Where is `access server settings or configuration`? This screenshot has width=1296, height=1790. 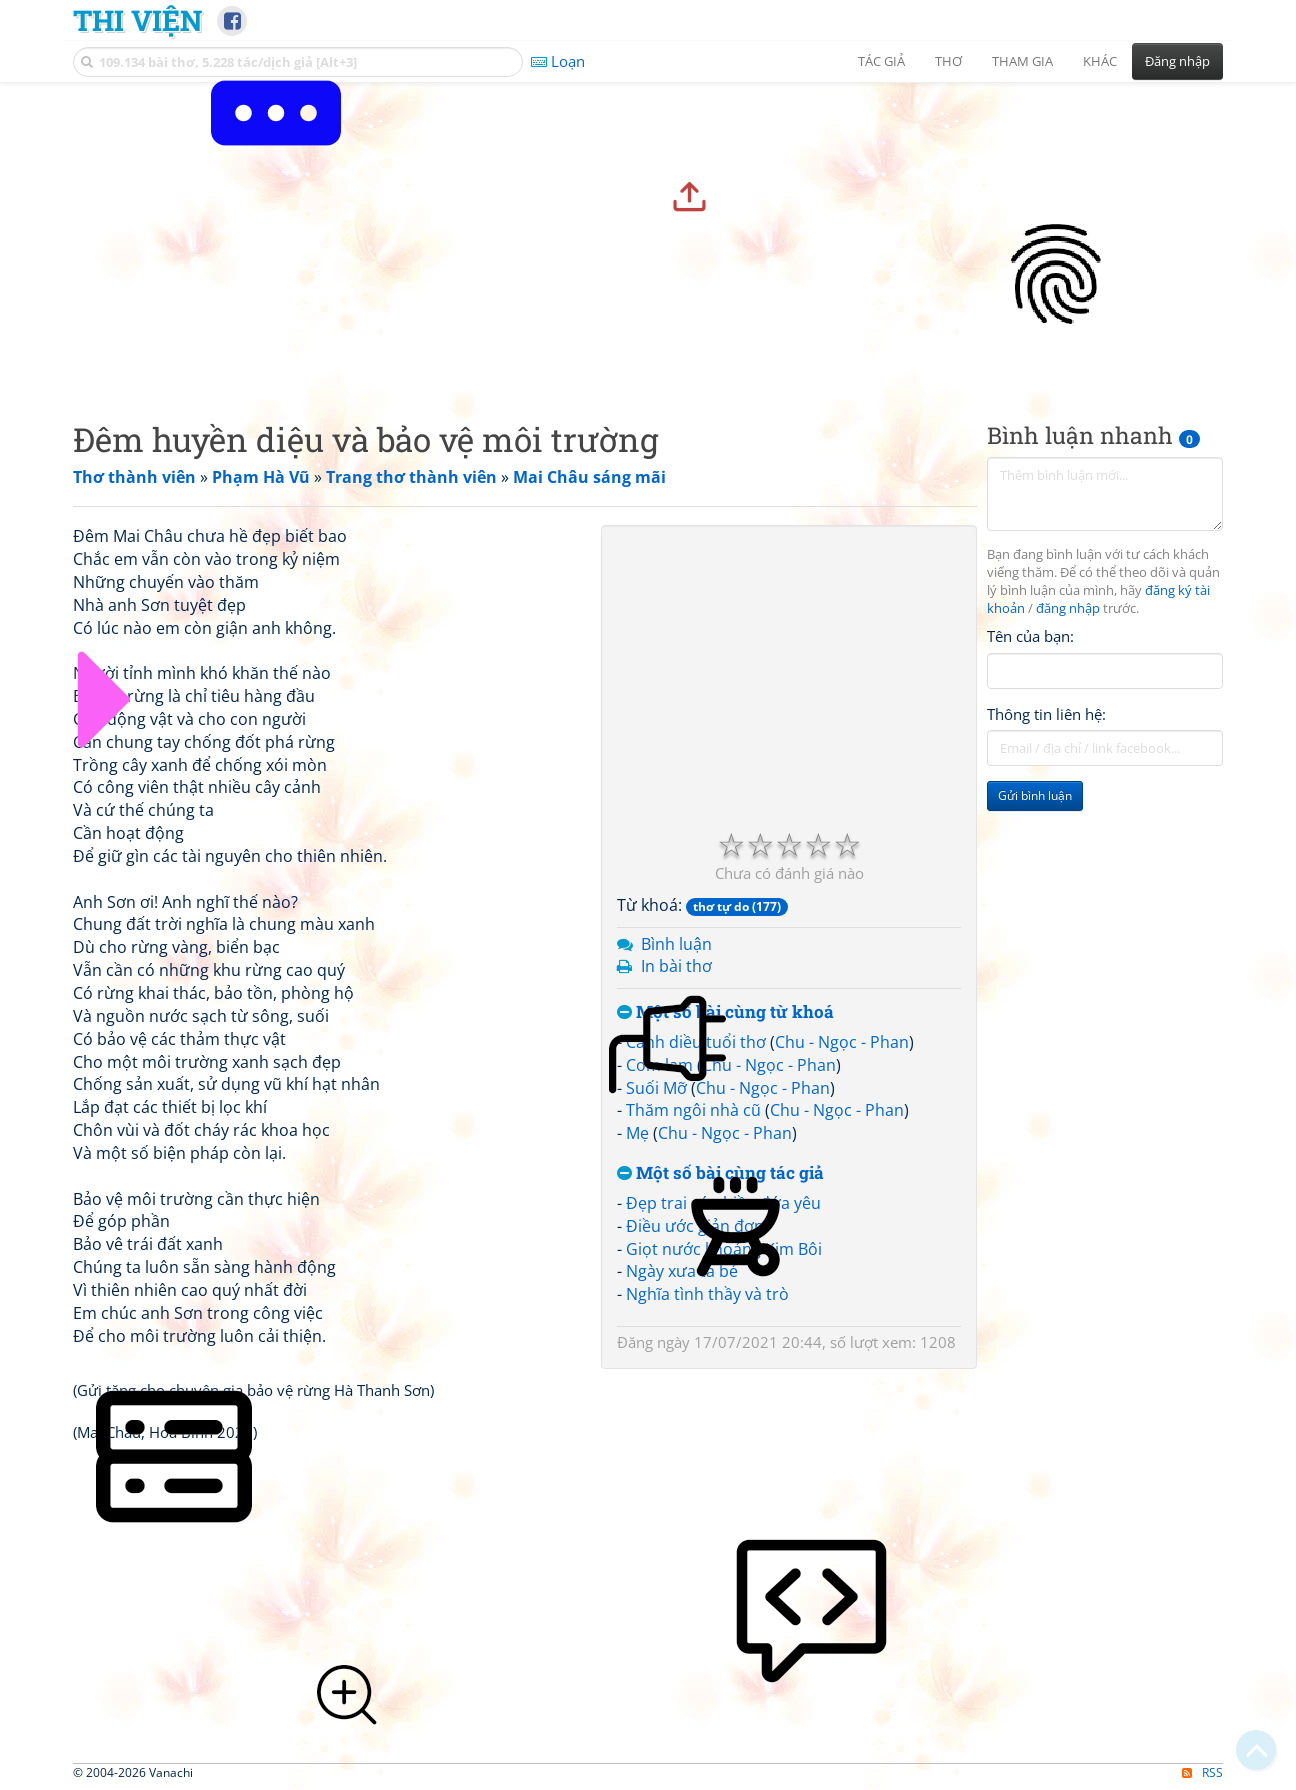
access server settings or configuration is located at coordinates (174, 1459).